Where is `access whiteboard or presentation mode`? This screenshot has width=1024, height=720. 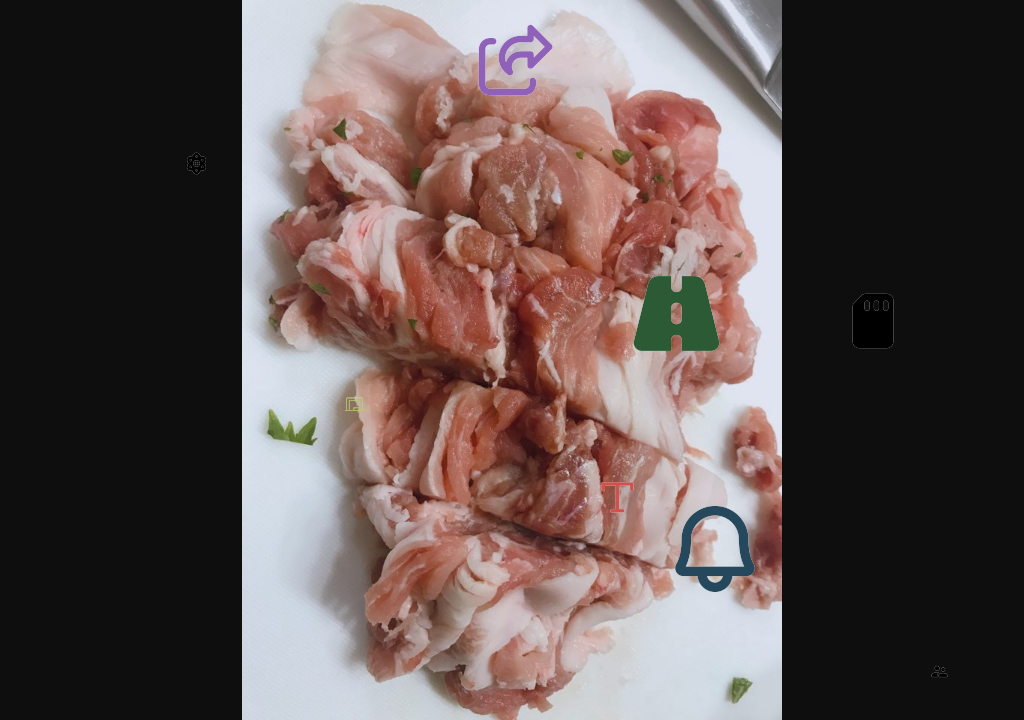 access whiteboard or presentation mode is located at coordinates (354, 404).